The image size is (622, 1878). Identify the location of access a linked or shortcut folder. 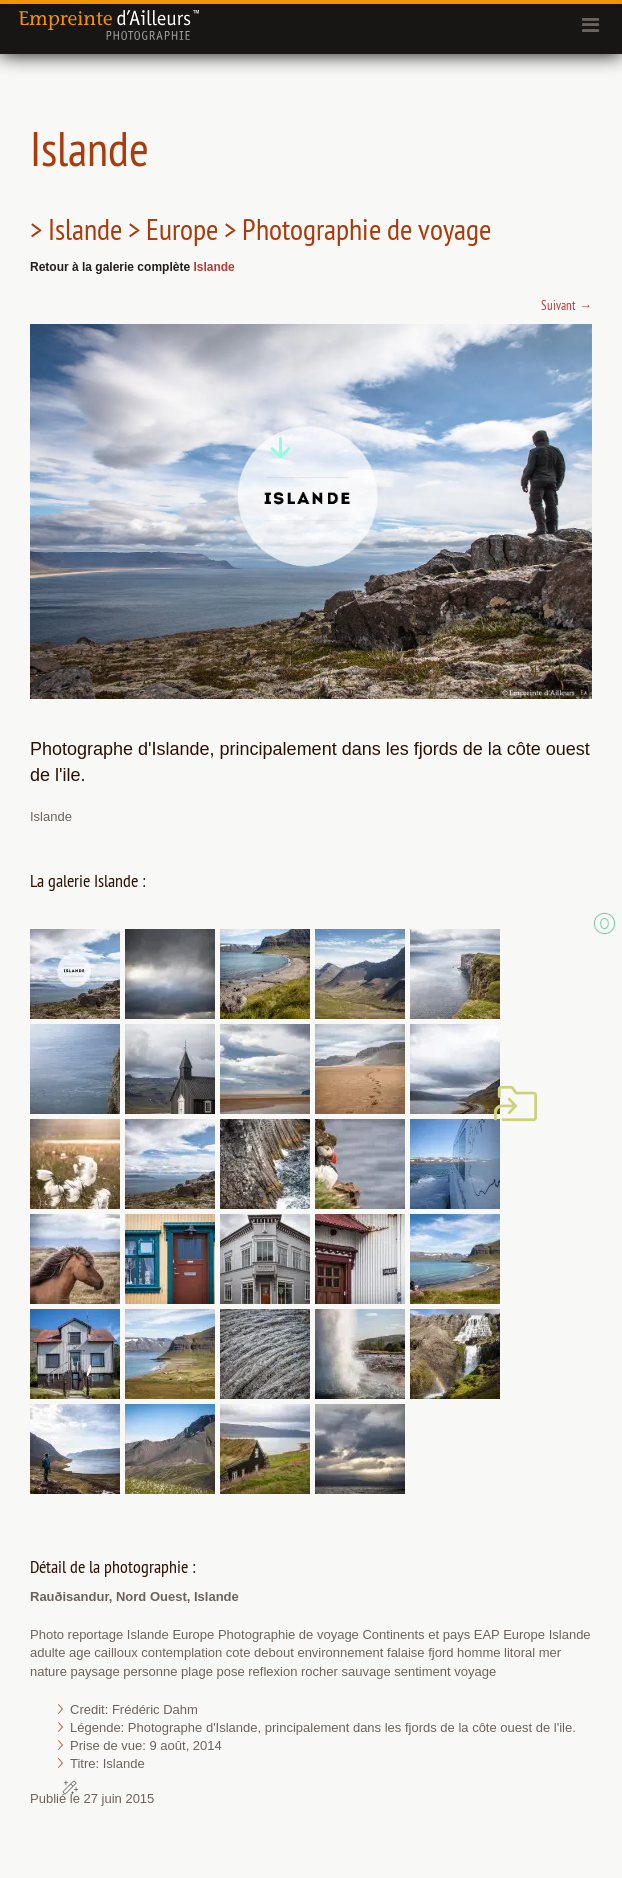
(517, 1103).